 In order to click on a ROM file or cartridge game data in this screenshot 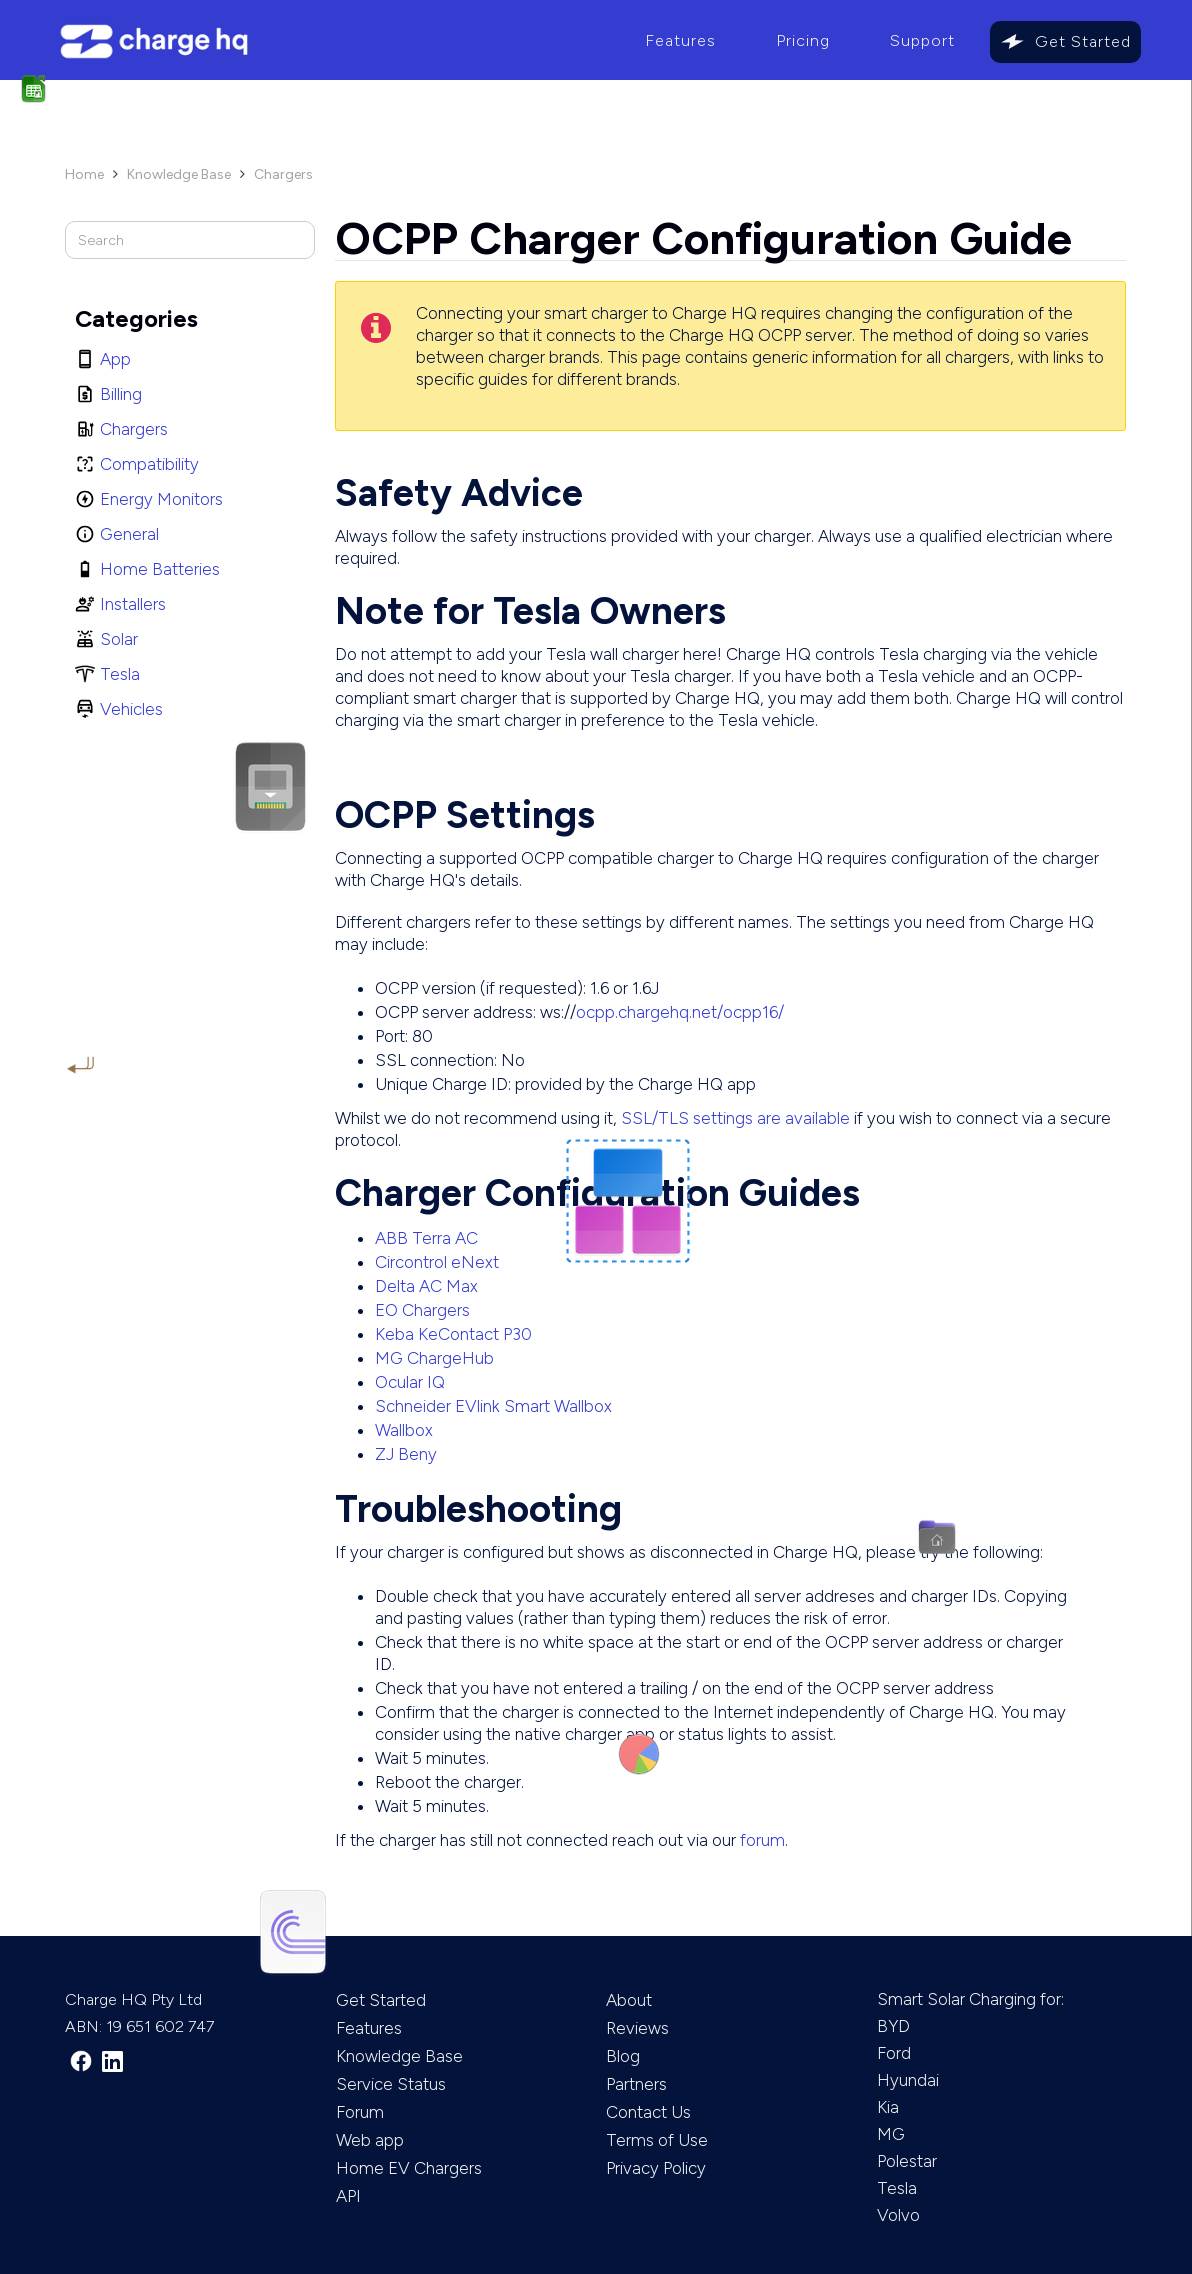, I will do `click(270, 786)`.